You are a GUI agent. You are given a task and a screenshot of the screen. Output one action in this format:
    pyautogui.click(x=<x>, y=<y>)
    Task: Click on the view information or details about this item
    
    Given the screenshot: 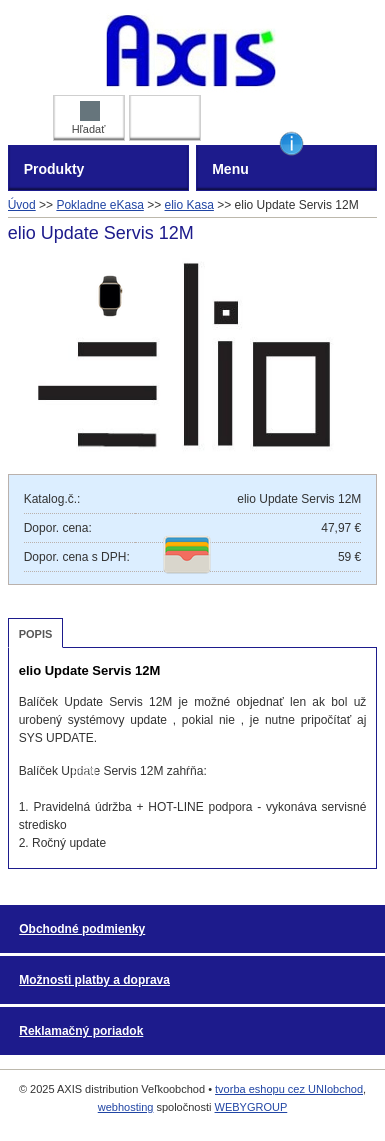 What is the action you would take?
    pyautogui.click(x=291, y=143)
    